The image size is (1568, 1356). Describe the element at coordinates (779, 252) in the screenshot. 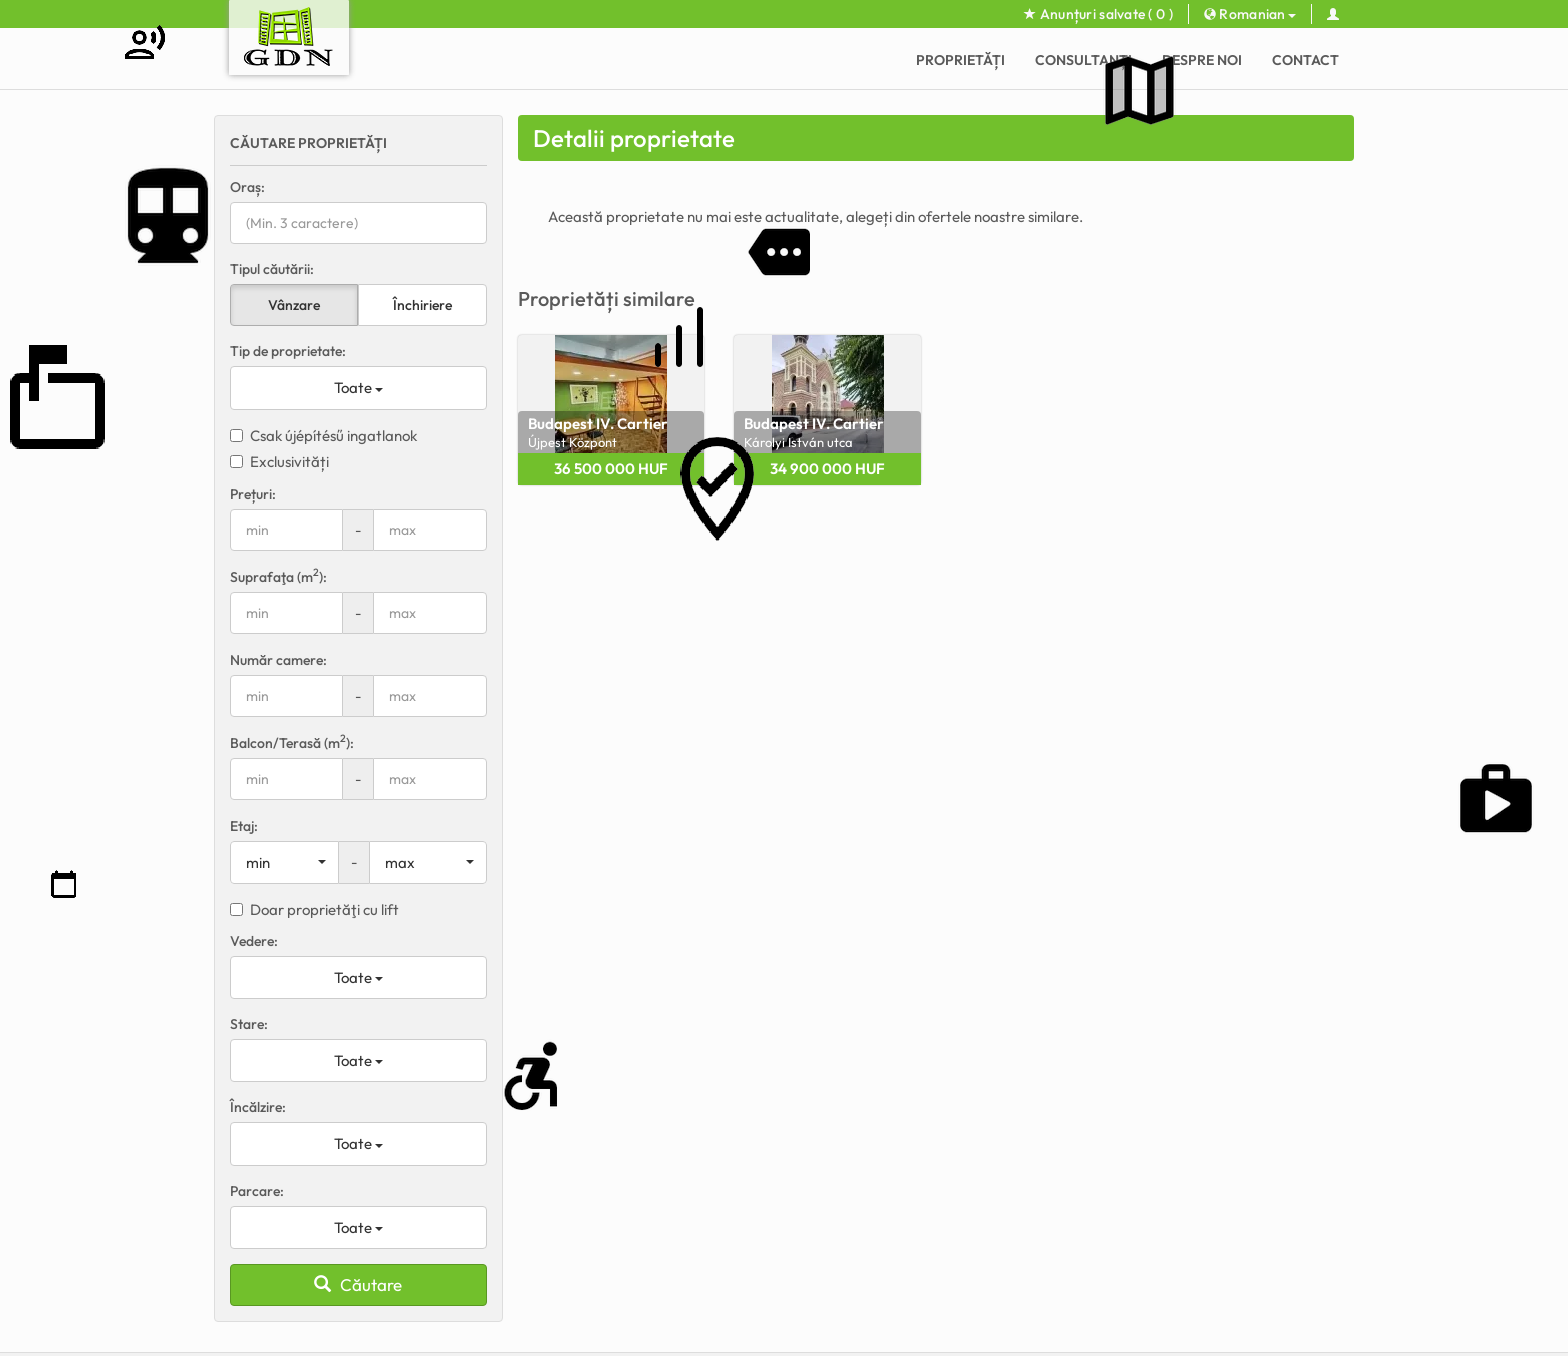

I see `view more notifications` at that location.